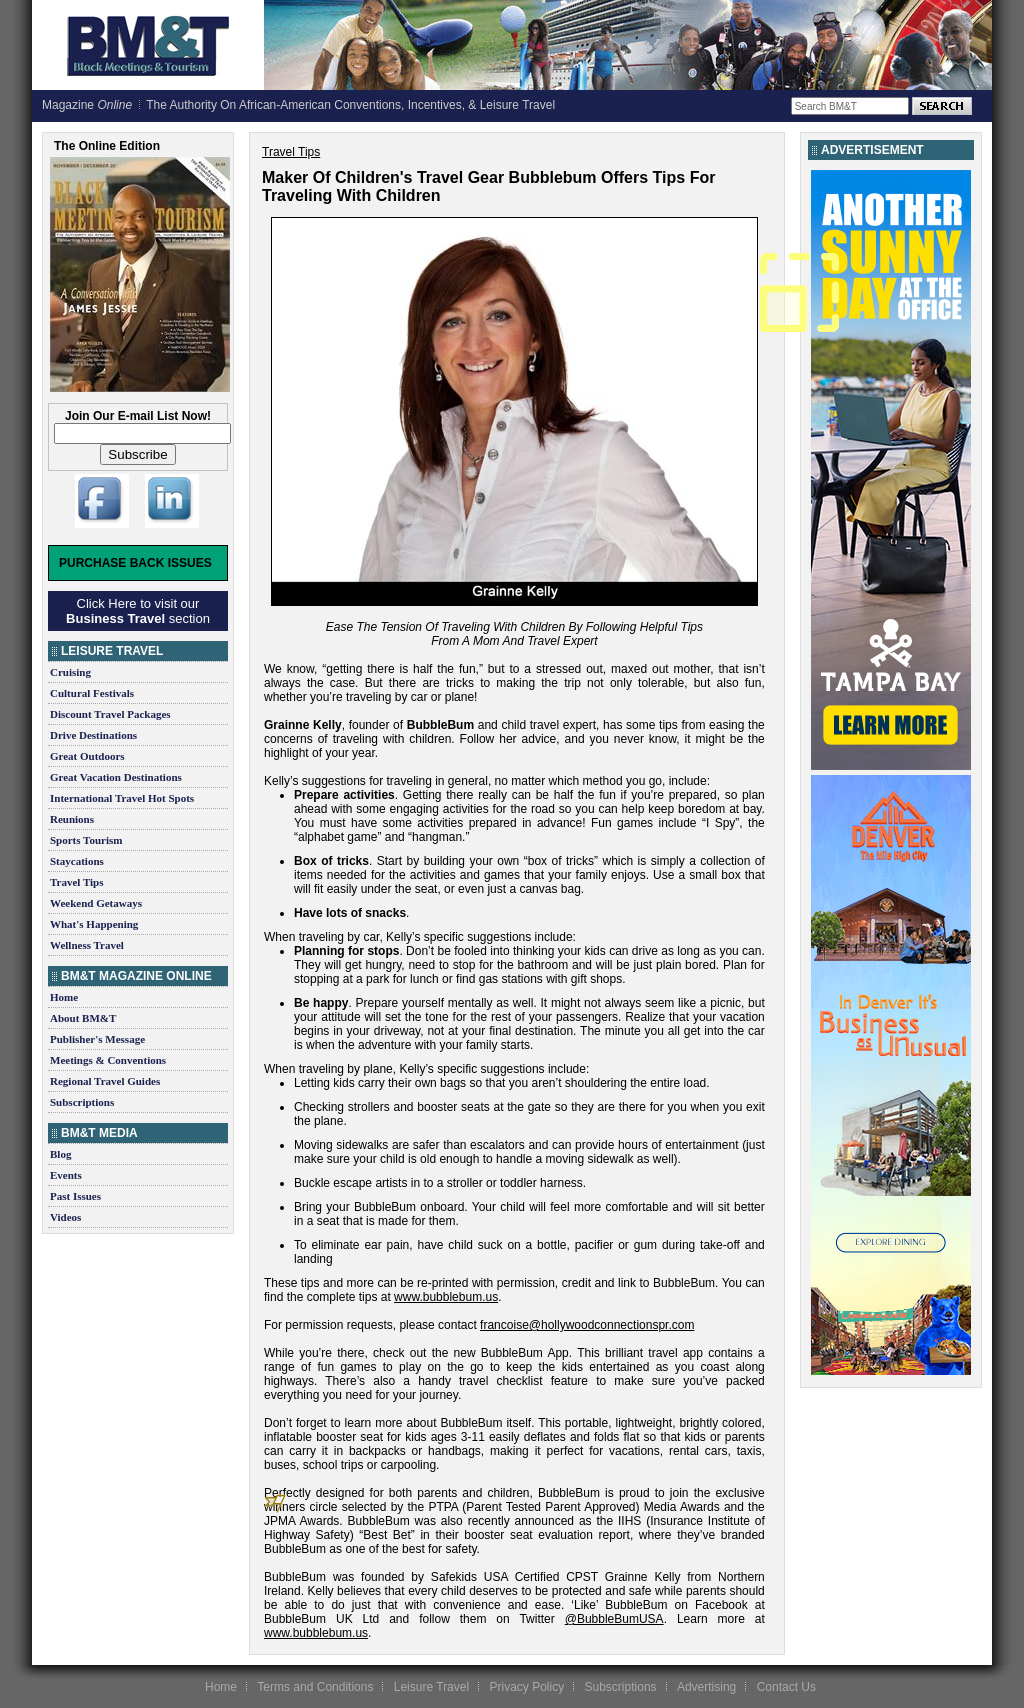 The image size is (1024, 1708). Describe the element at coordinates (799, 292) in the screenshot. I see `resize an element or window` at that location.